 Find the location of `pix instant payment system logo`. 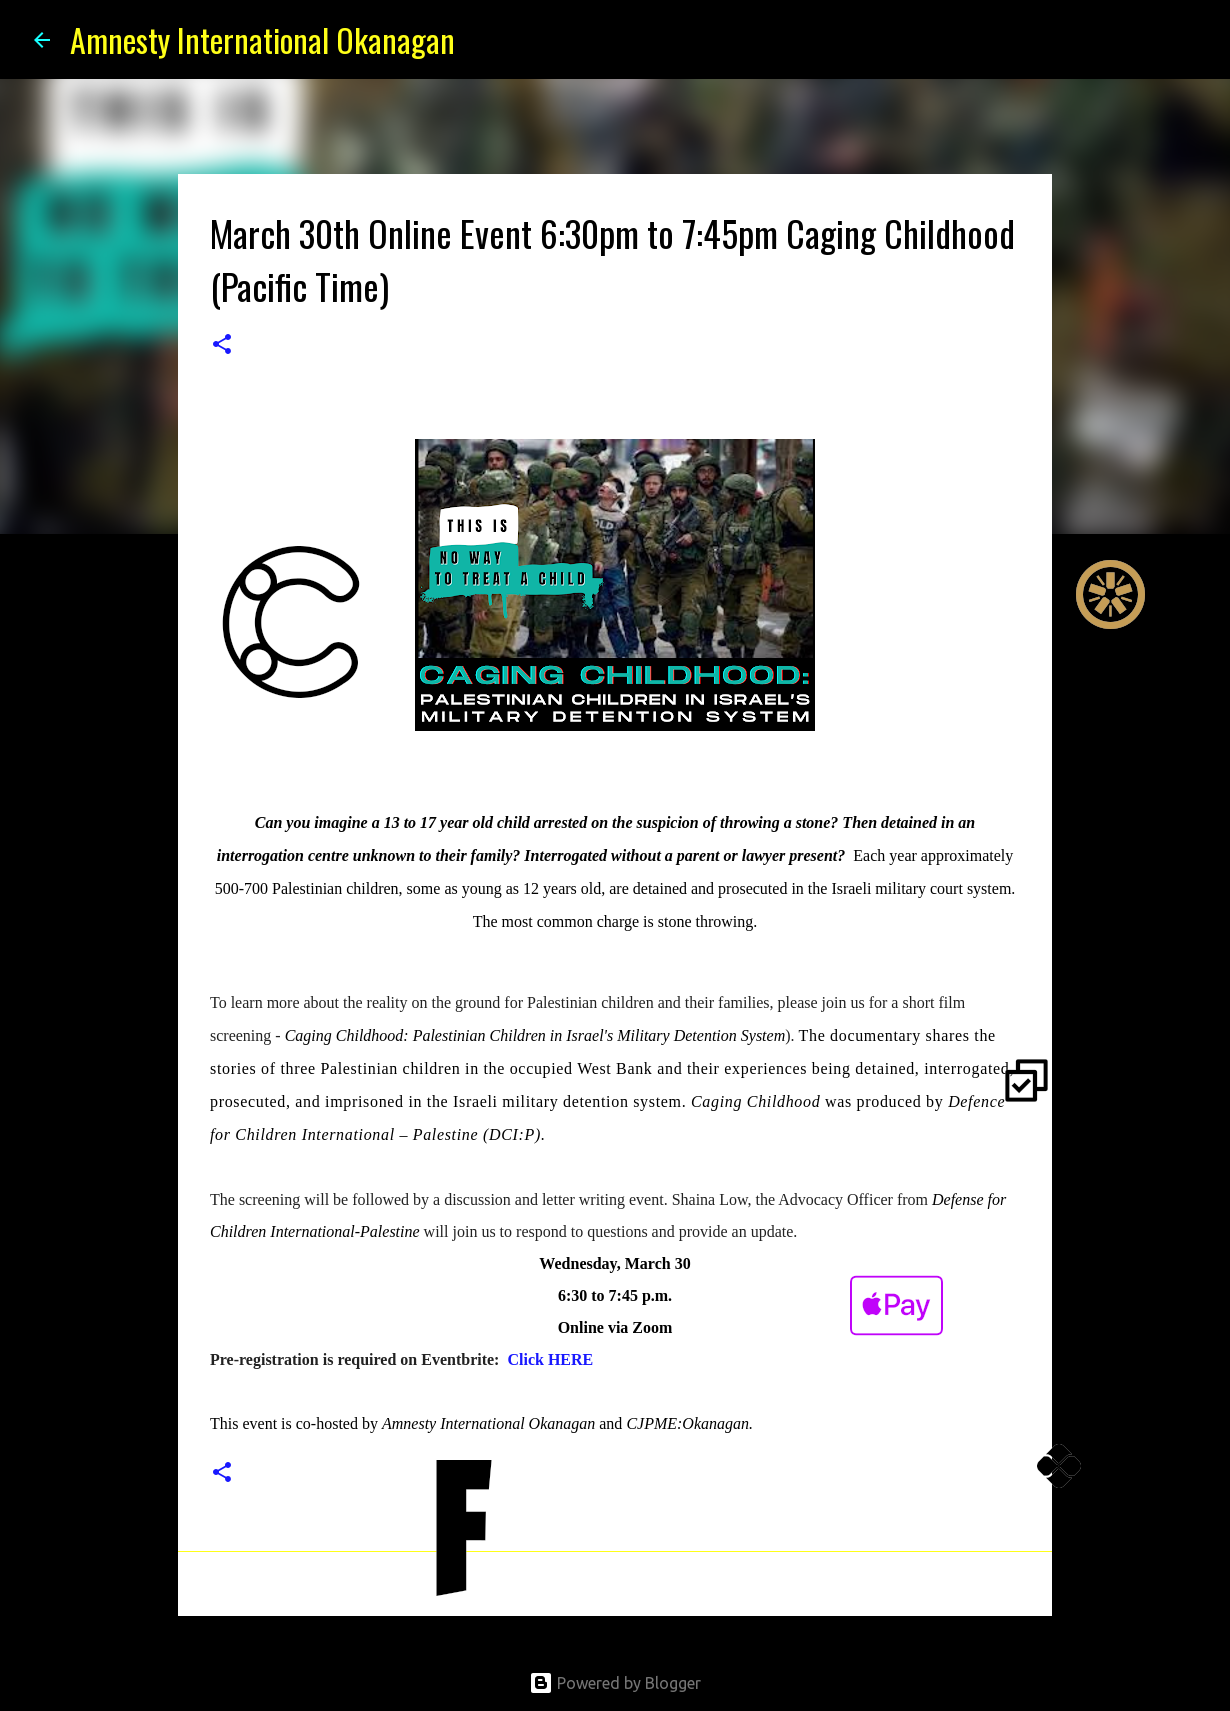

pix instant payment system logo is located at coordinates (1059, 1466).